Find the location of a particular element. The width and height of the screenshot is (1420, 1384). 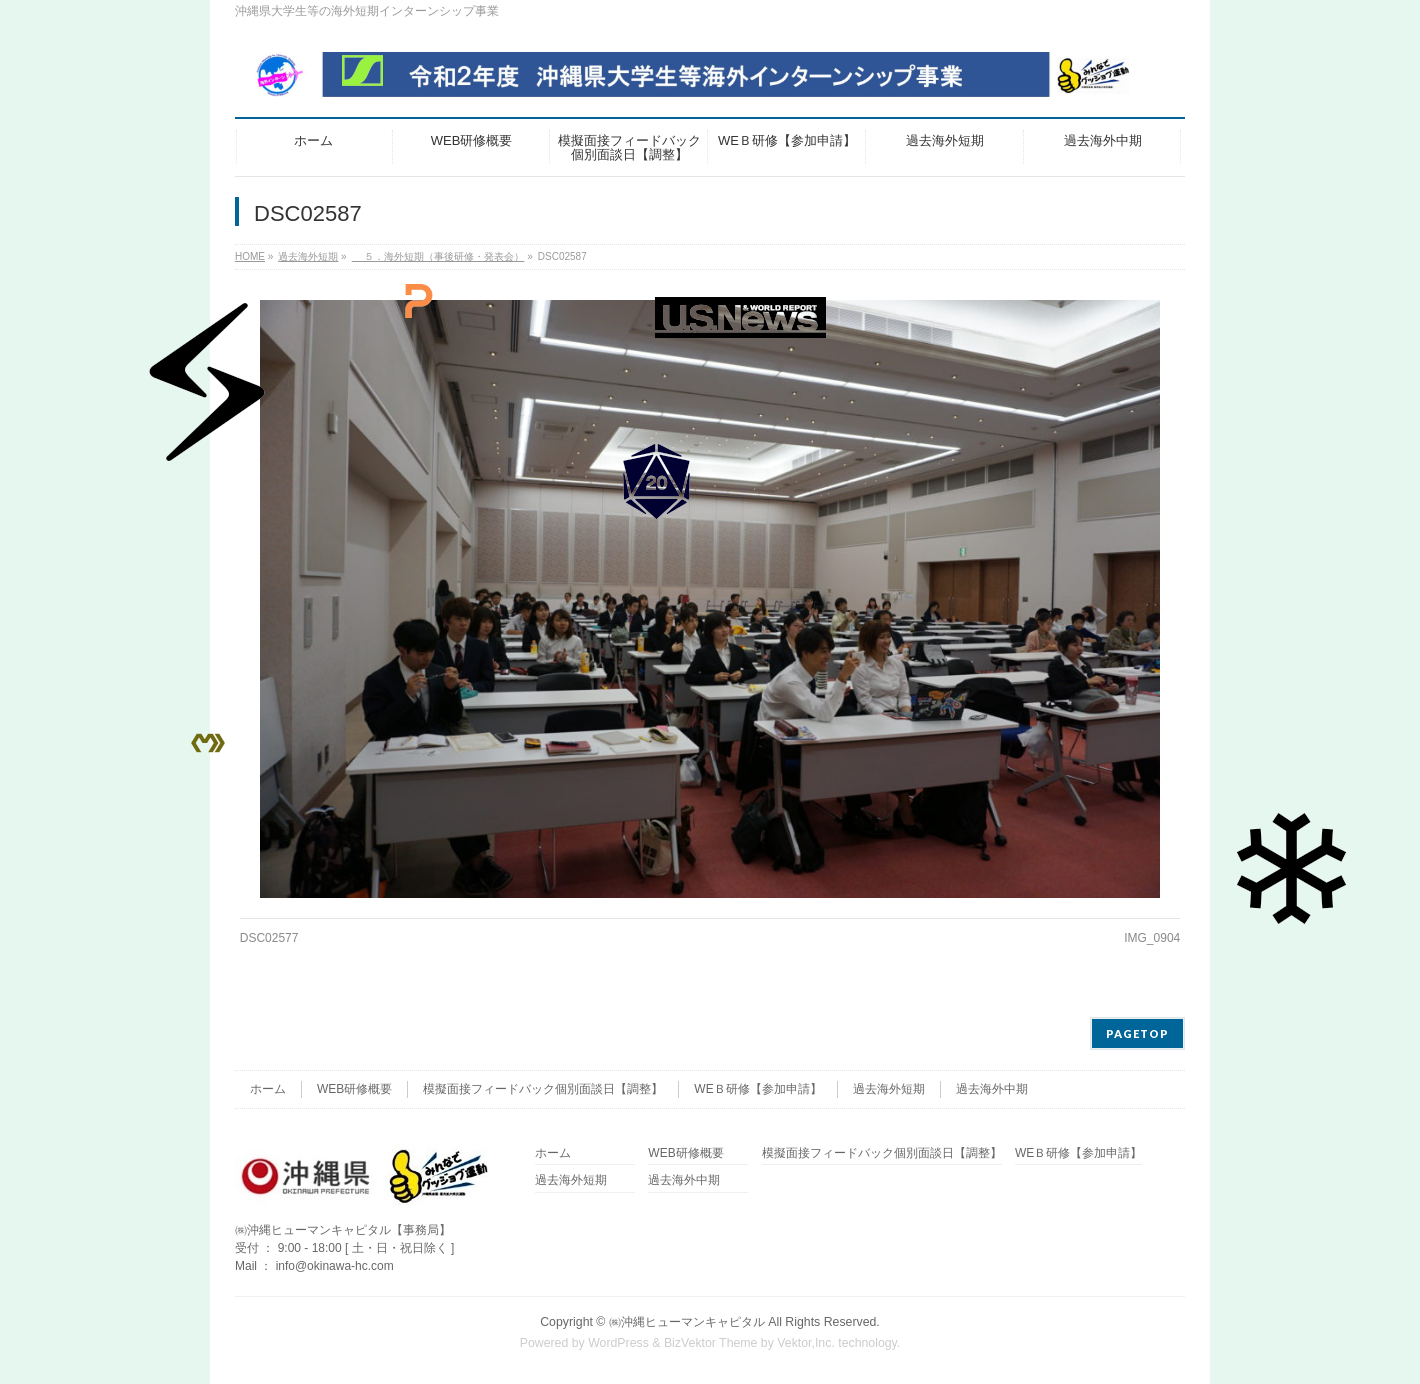

open Roll20 virtual tabletop platform is located at coordinates (656, 481).